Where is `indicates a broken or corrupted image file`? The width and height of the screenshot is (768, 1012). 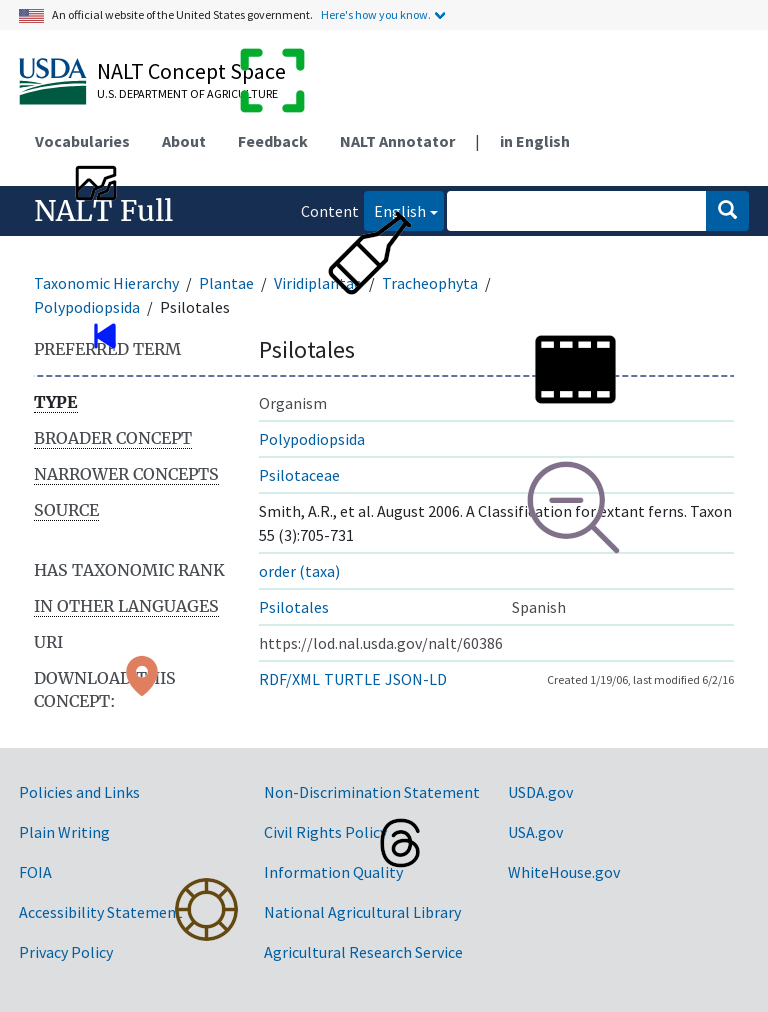
indicates a broken or corrupted image file is located at coordinates (96, 183).